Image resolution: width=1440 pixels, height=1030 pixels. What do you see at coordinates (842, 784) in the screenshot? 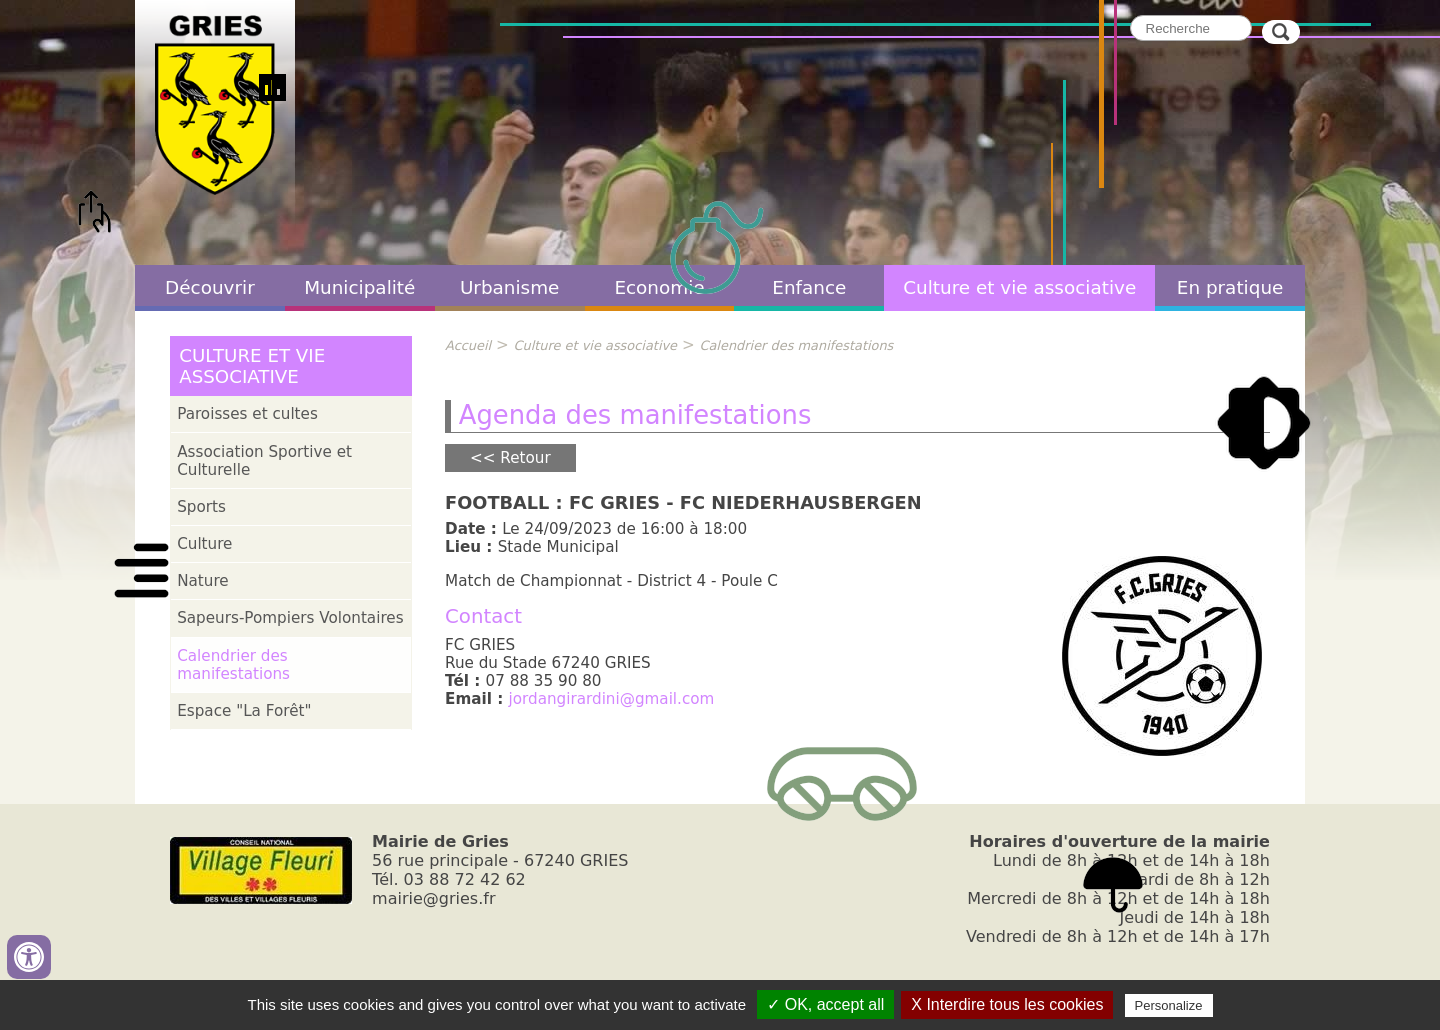
I see `access swimming or sports activity settings` at bounding box center [842, 784].